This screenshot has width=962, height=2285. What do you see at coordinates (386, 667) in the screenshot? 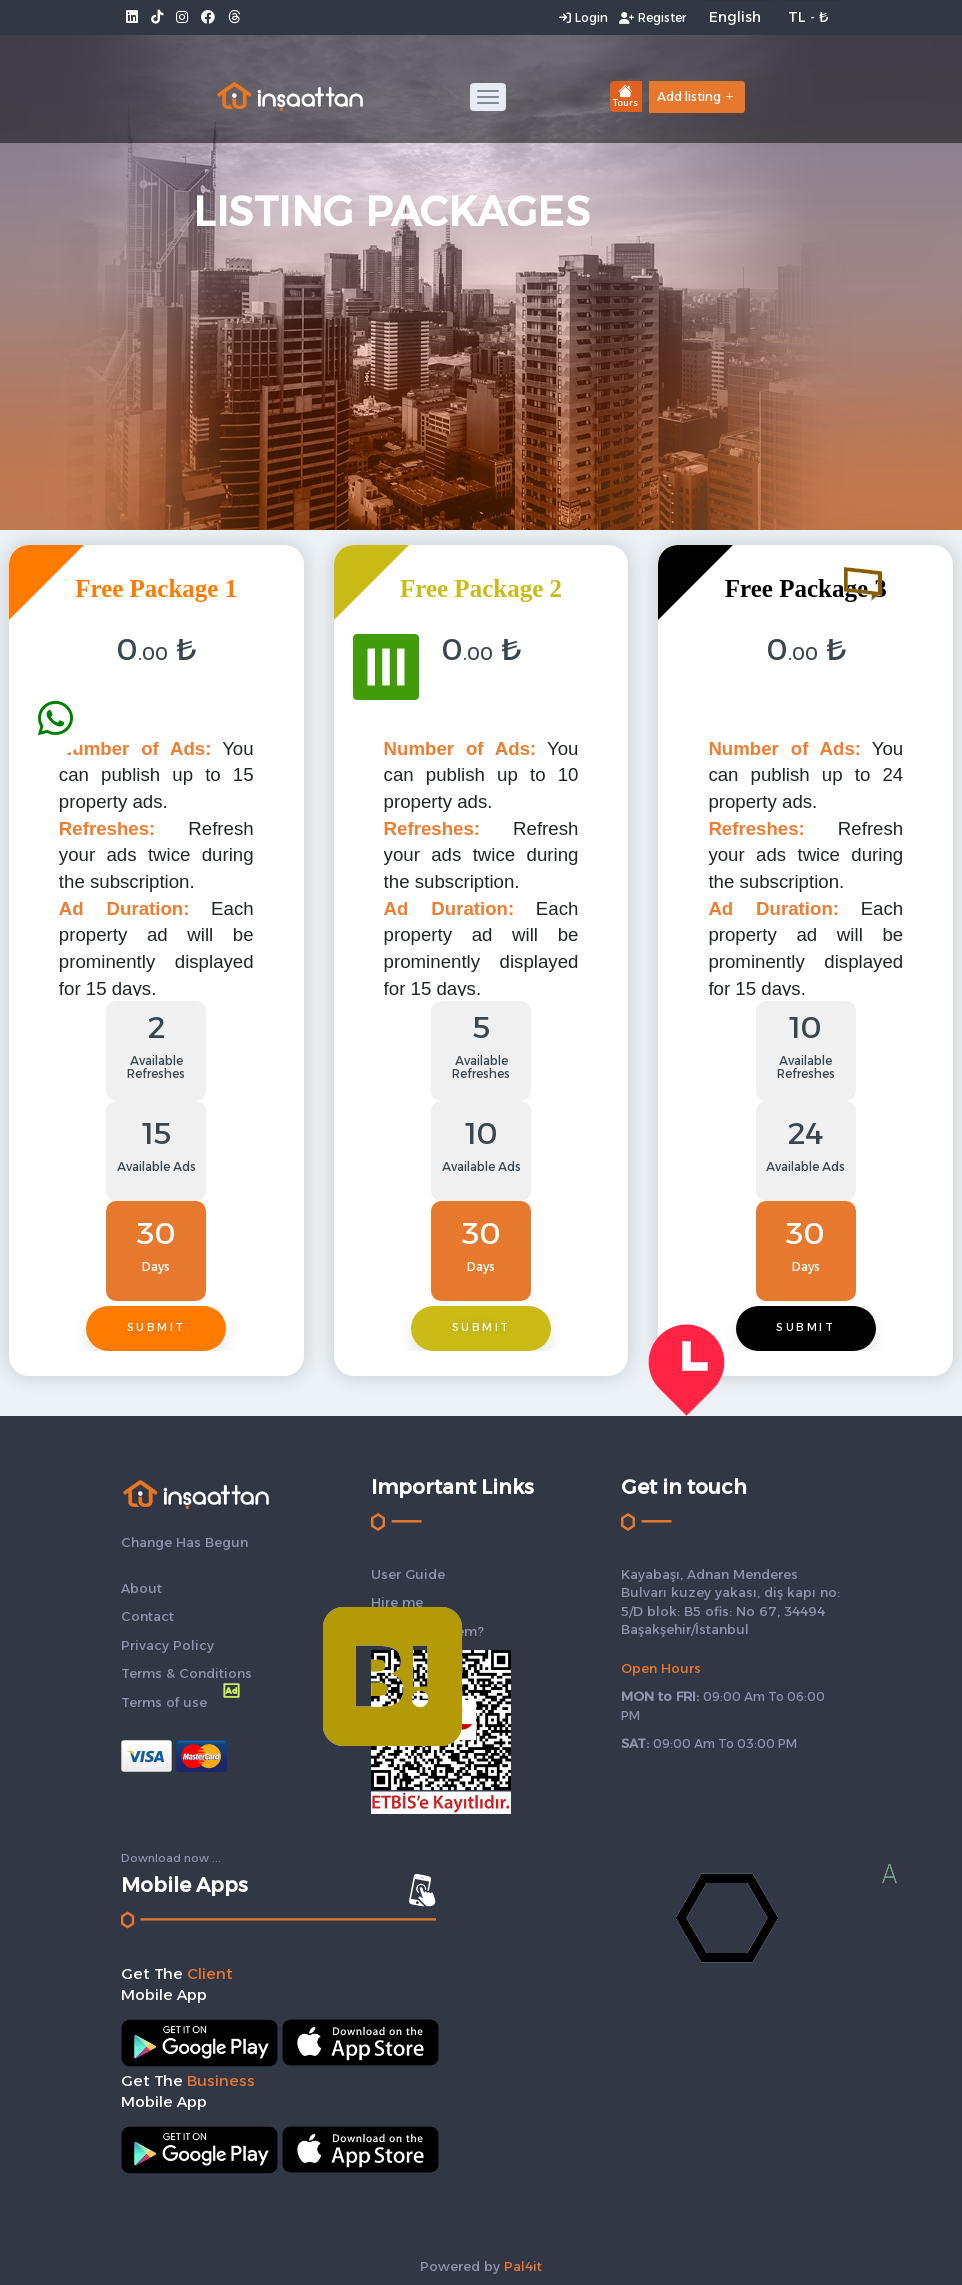
I see `switch to vertical column layout` at bounding box center [386, 667].